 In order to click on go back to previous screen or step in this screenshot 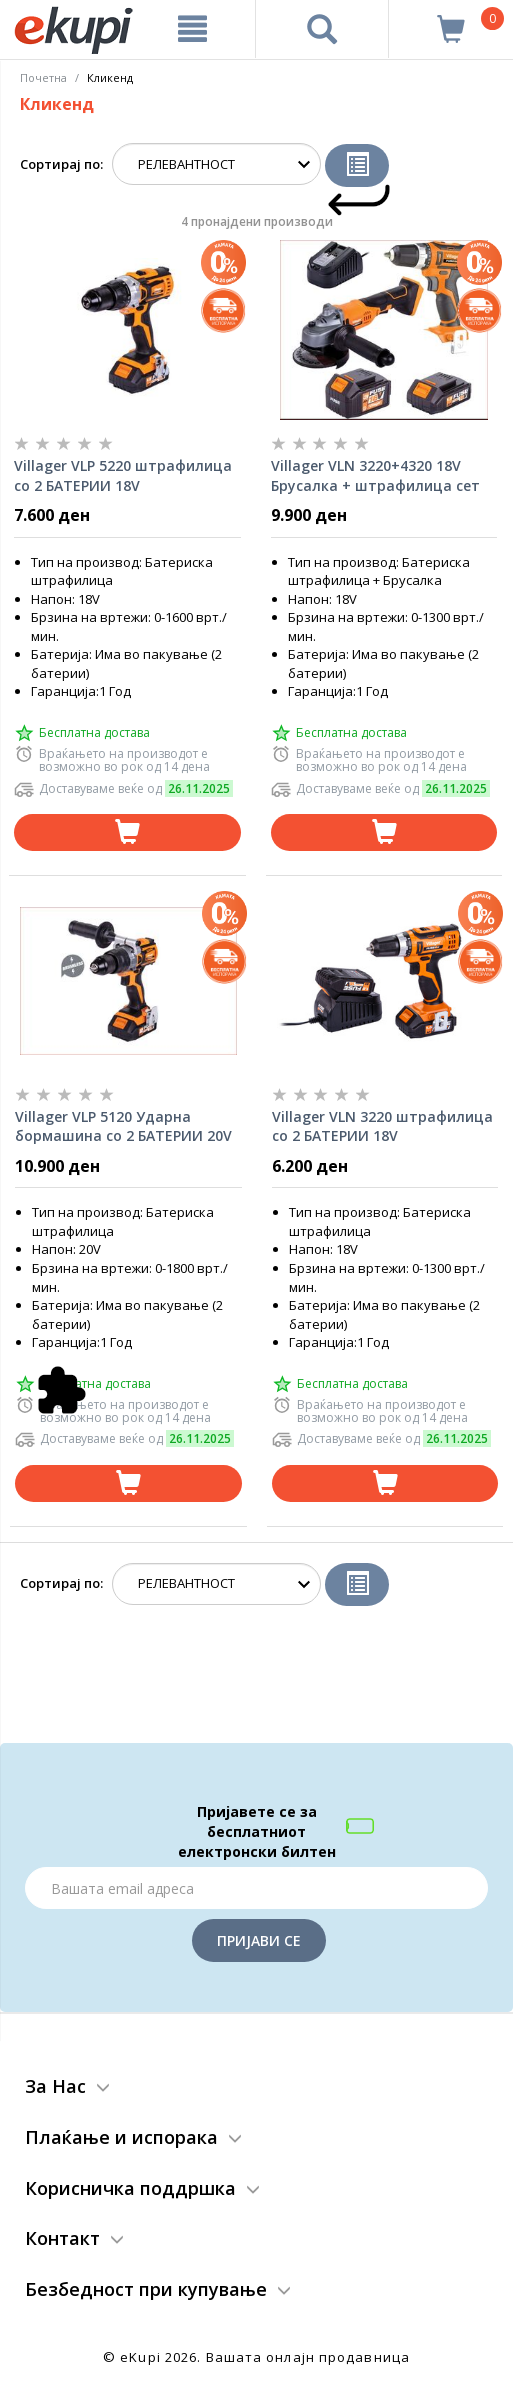, I will do `click(359, 200)`.